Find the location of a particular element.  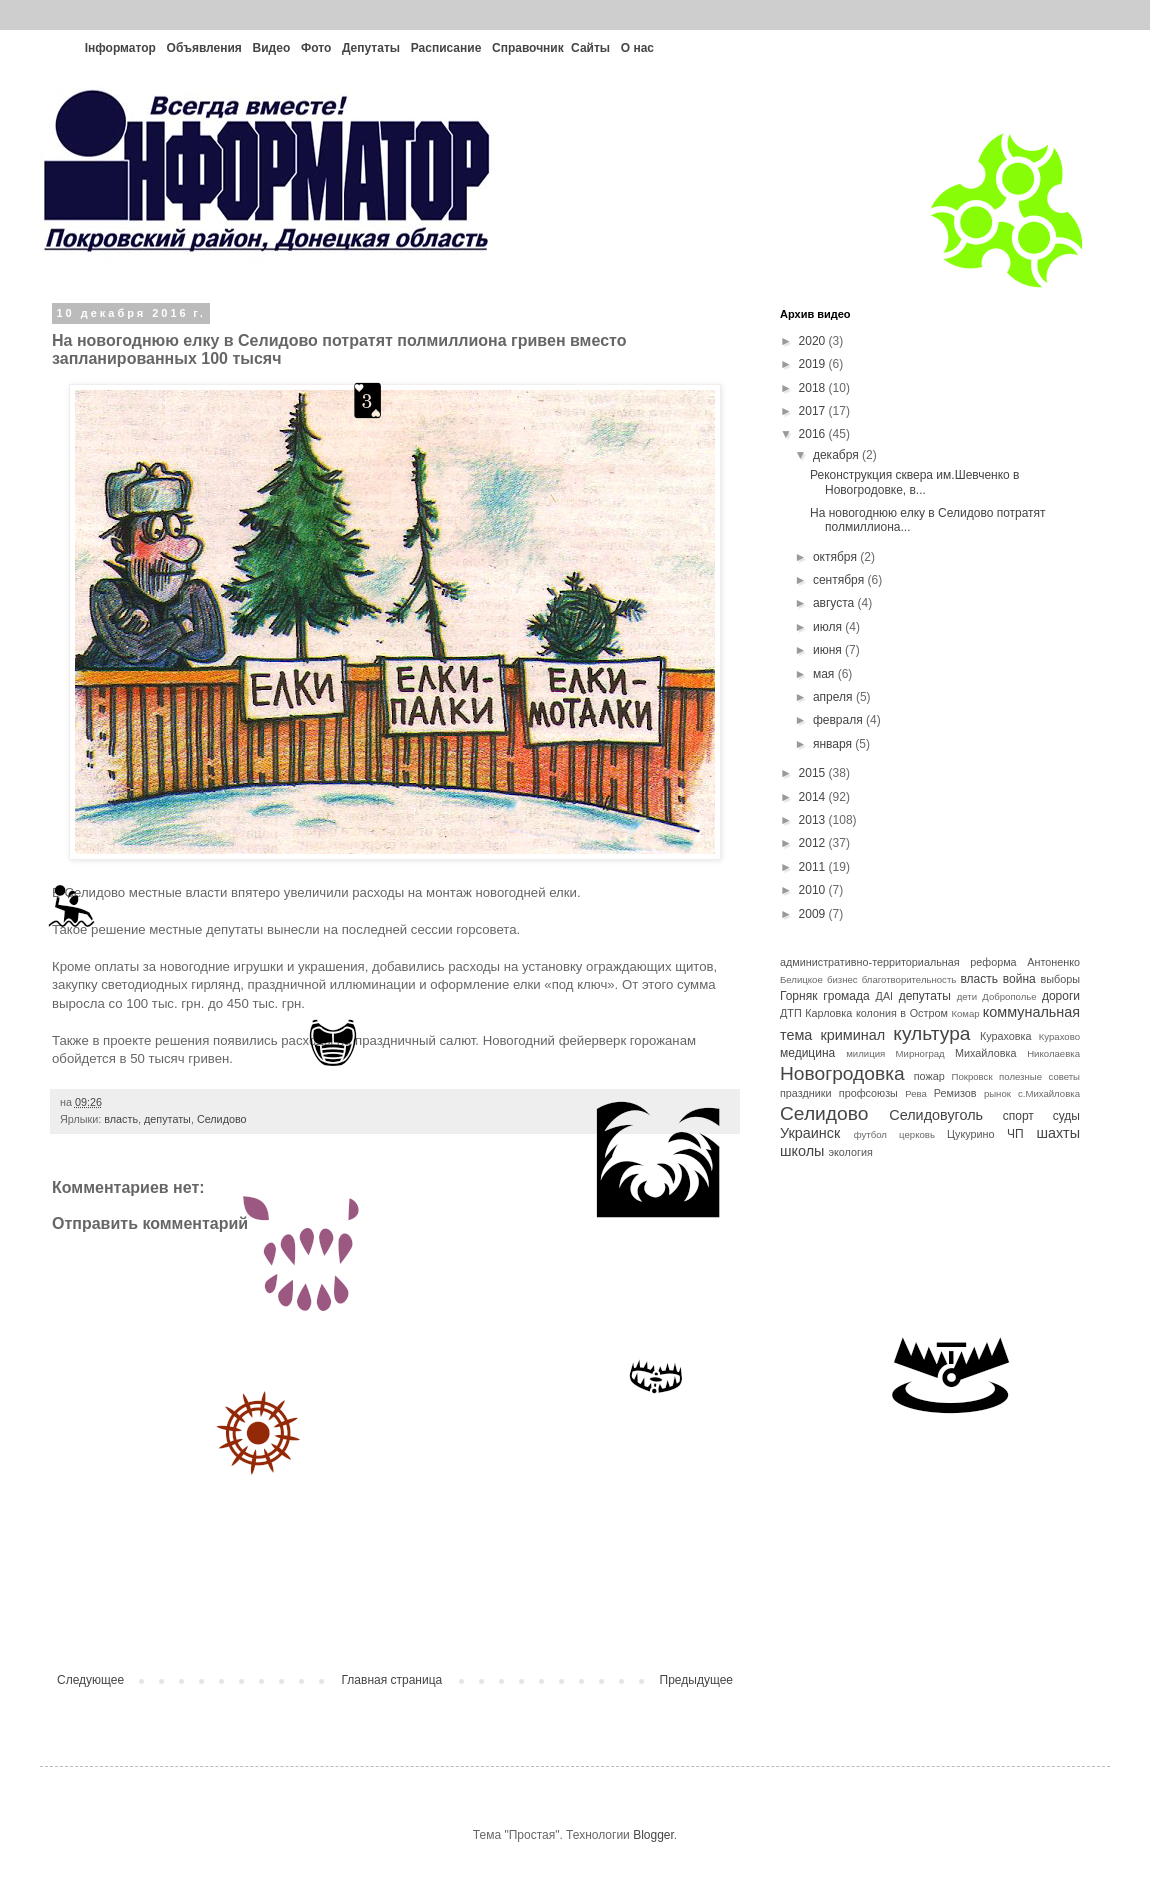

select saiyan armor or battle suit equipment is located at coordinates (333, 1042).